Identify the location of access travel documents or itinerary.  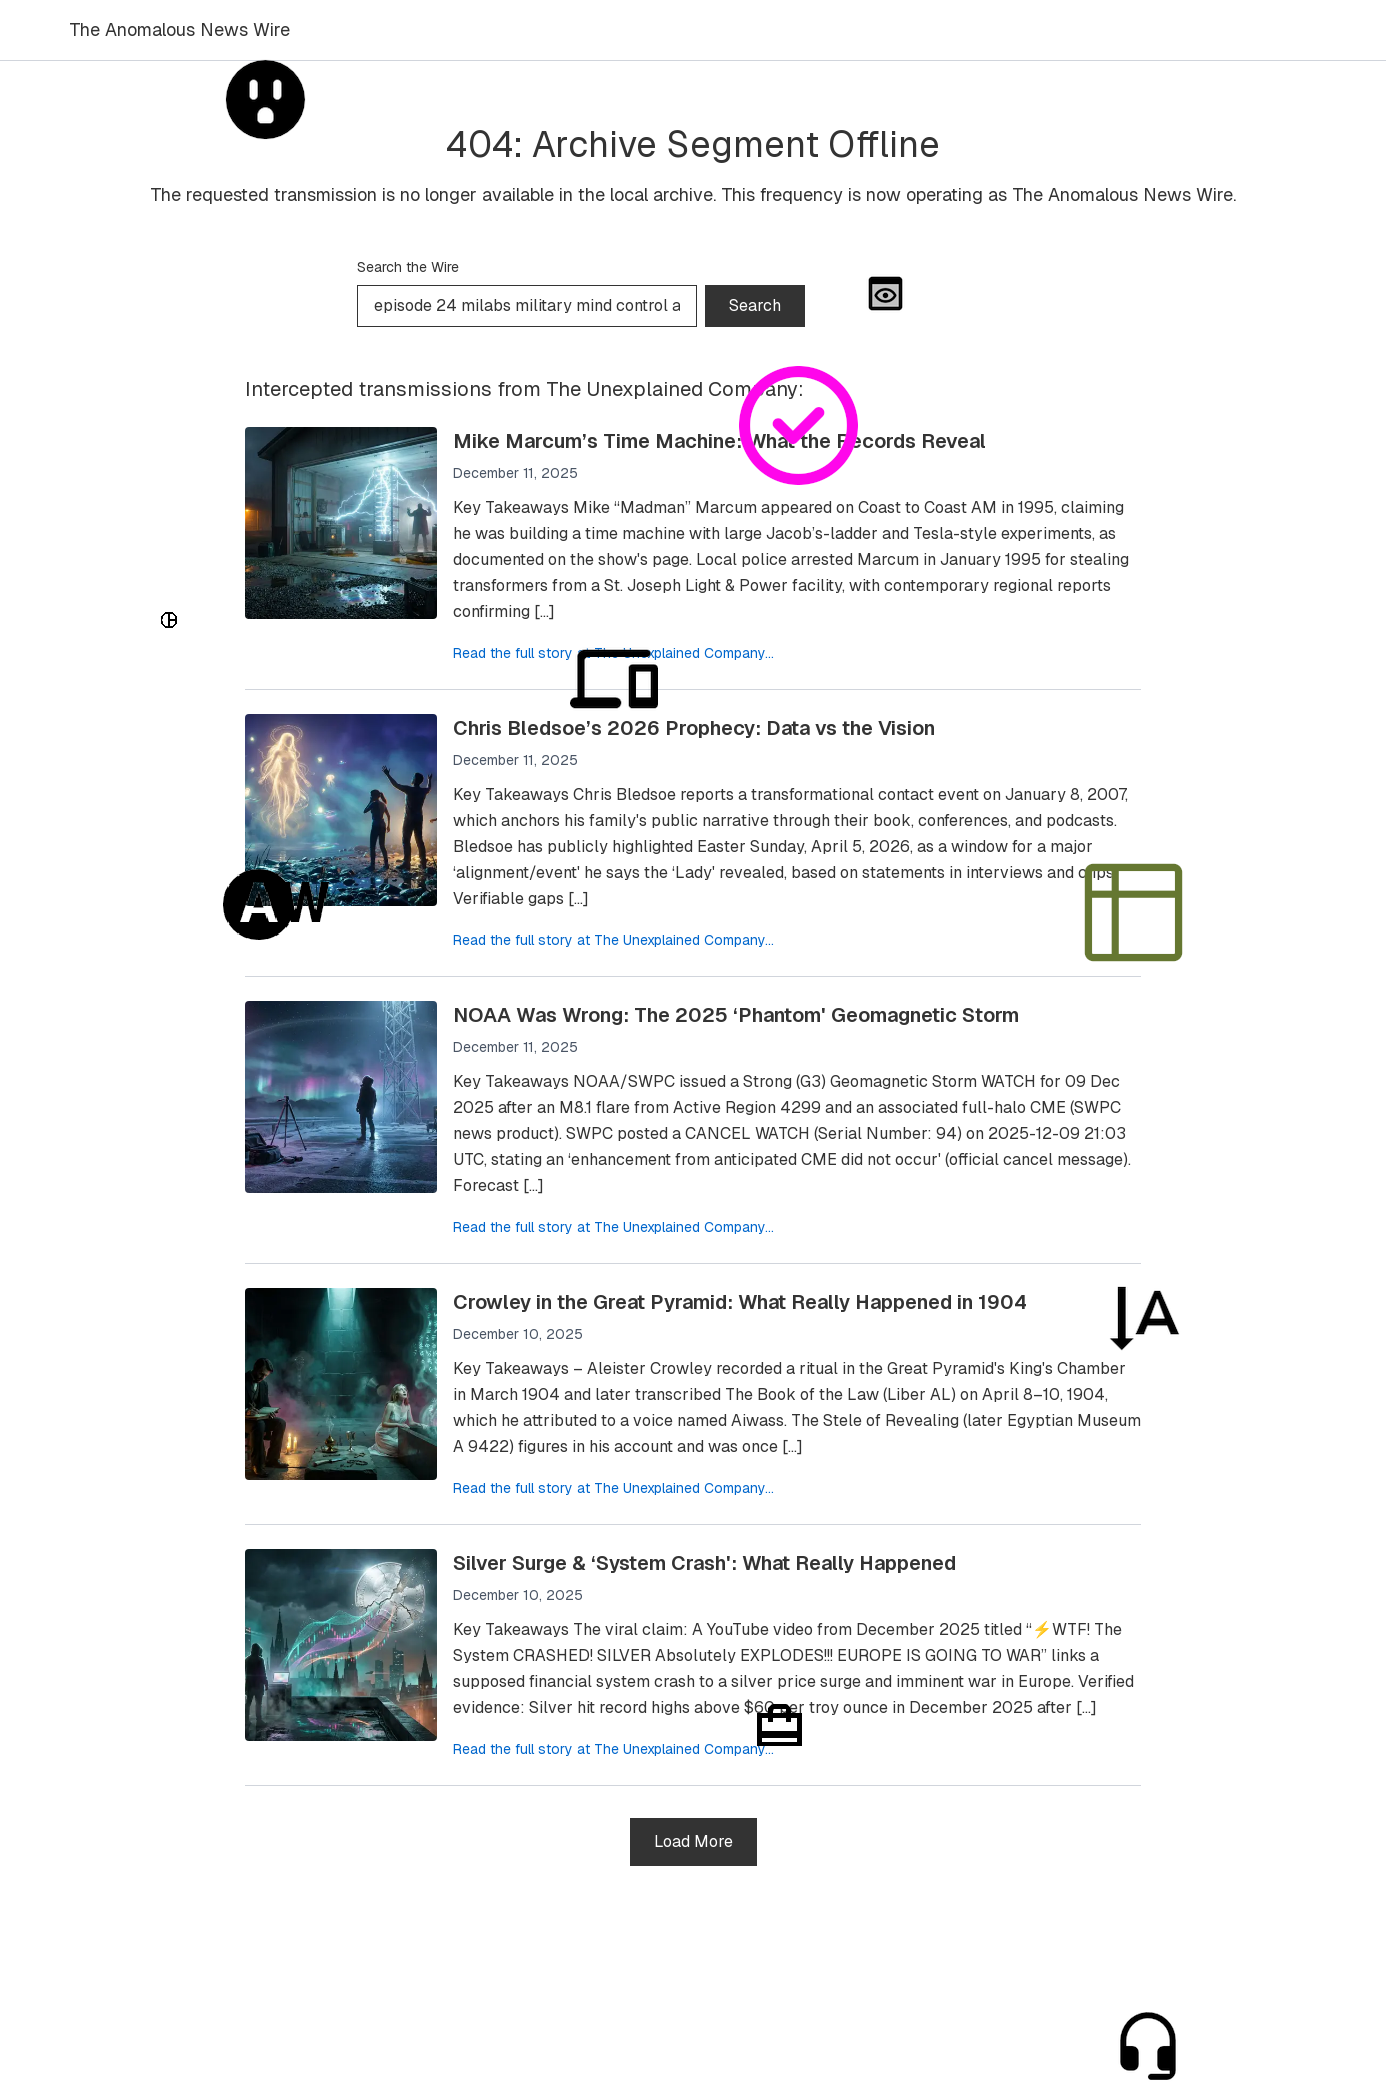
(779, 1726).